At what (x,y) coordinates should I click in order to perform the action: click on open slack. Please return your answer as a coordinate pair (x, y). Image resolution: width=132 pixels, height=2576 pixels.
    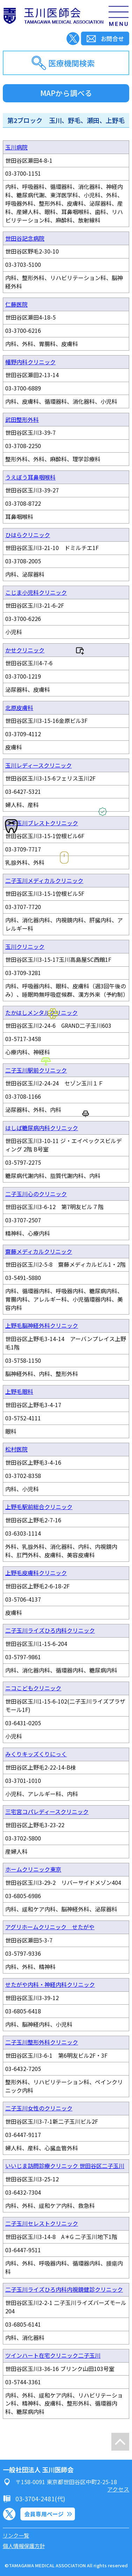
    Looking at the image, I should click on (53, 1013).